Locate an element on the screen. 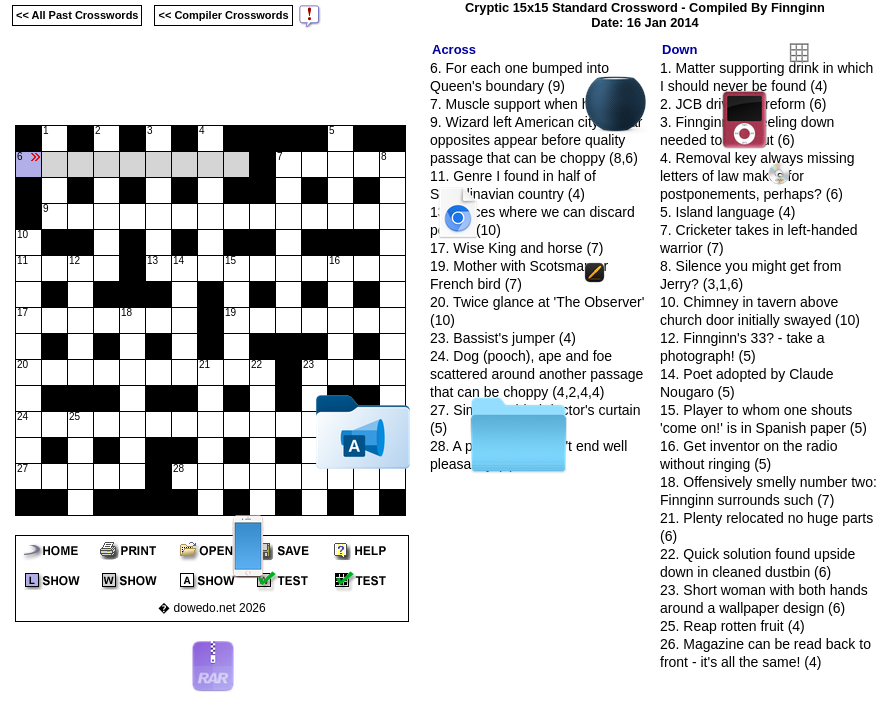 The height and width of the screenshot is (720, 880). indicates a blank DVD-R disc ready for burning is located at coordinates (779, 174).